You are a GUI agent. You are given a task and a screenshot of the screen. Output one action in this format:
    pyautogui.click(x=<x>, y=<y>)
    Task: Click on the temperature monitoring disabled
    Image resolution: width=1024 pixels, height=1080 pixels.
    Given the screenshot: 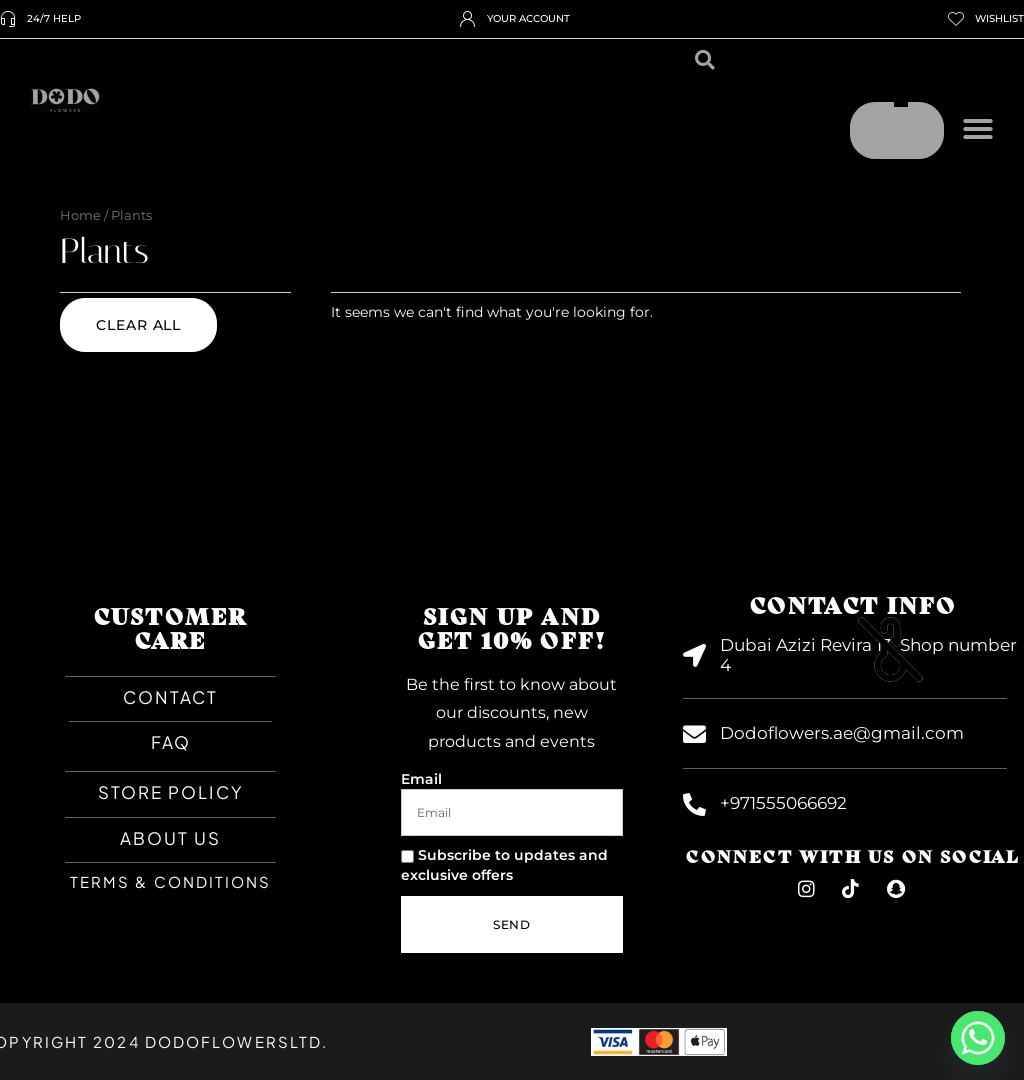 What is the action you would take?
    pyautogui.click(x=890, y=649)
    